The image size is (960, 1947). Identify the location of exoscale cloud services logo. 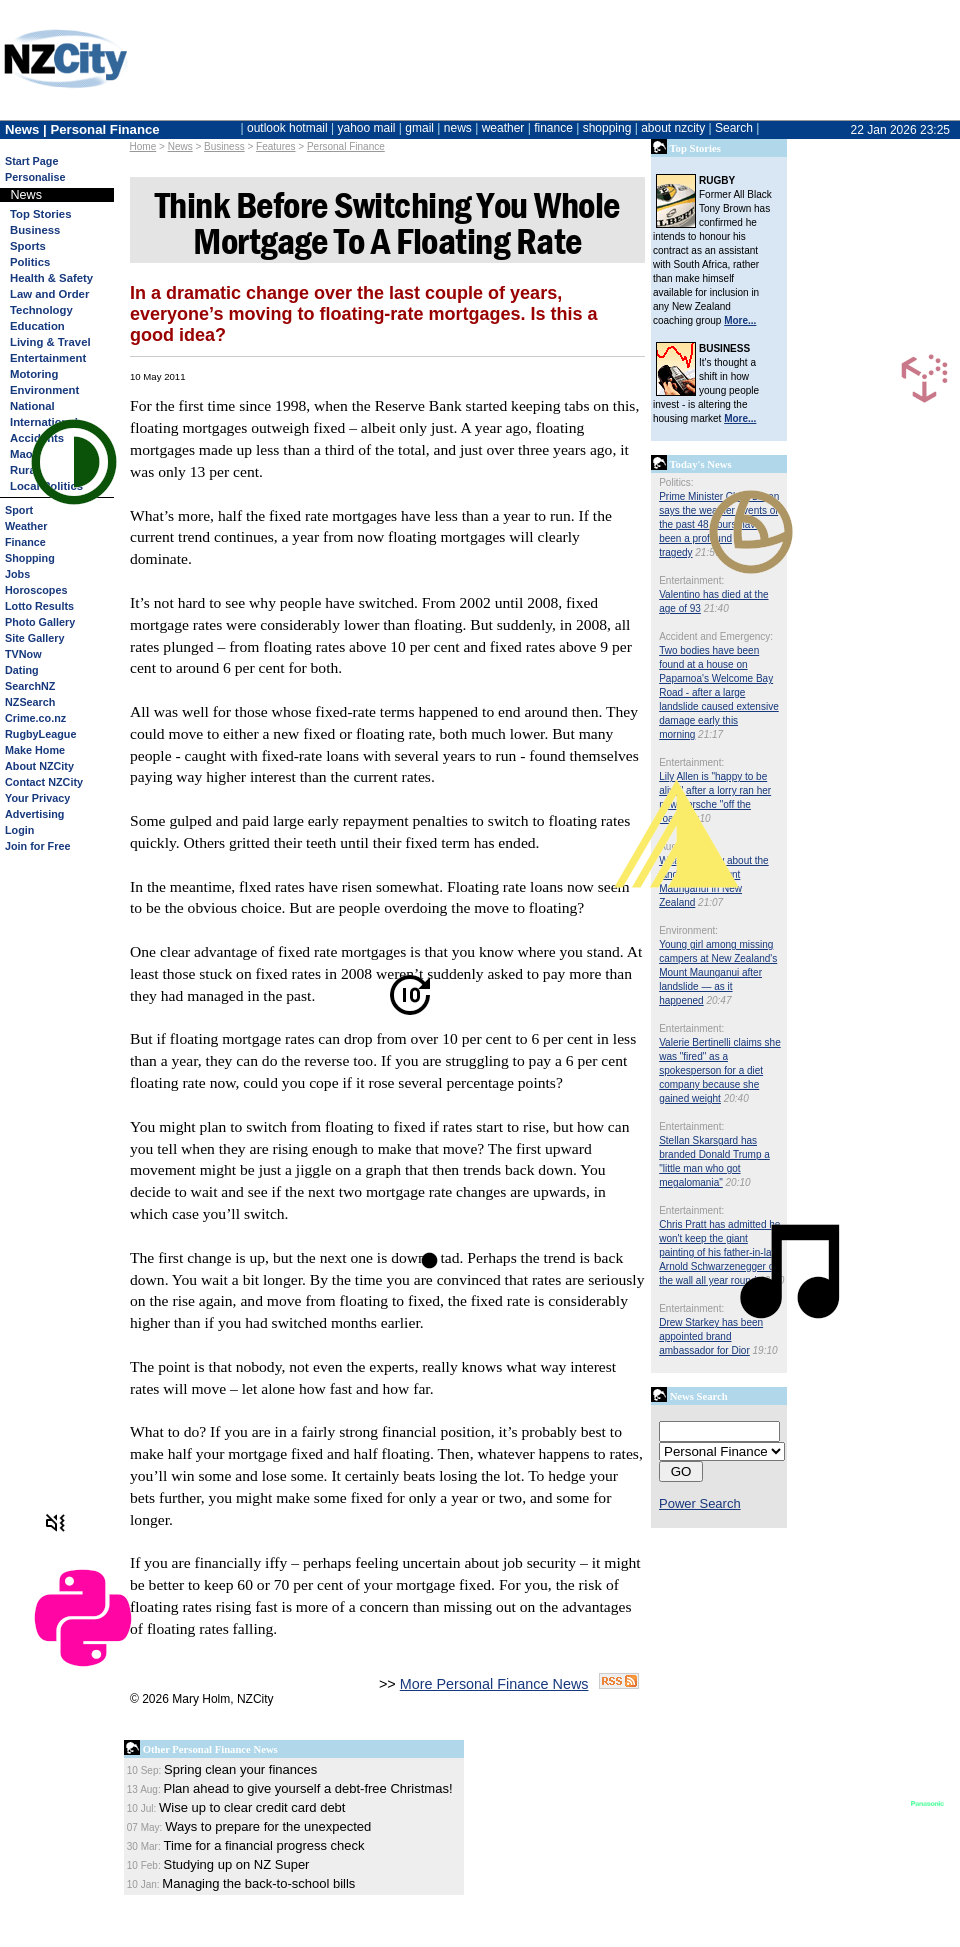
(676, 833).